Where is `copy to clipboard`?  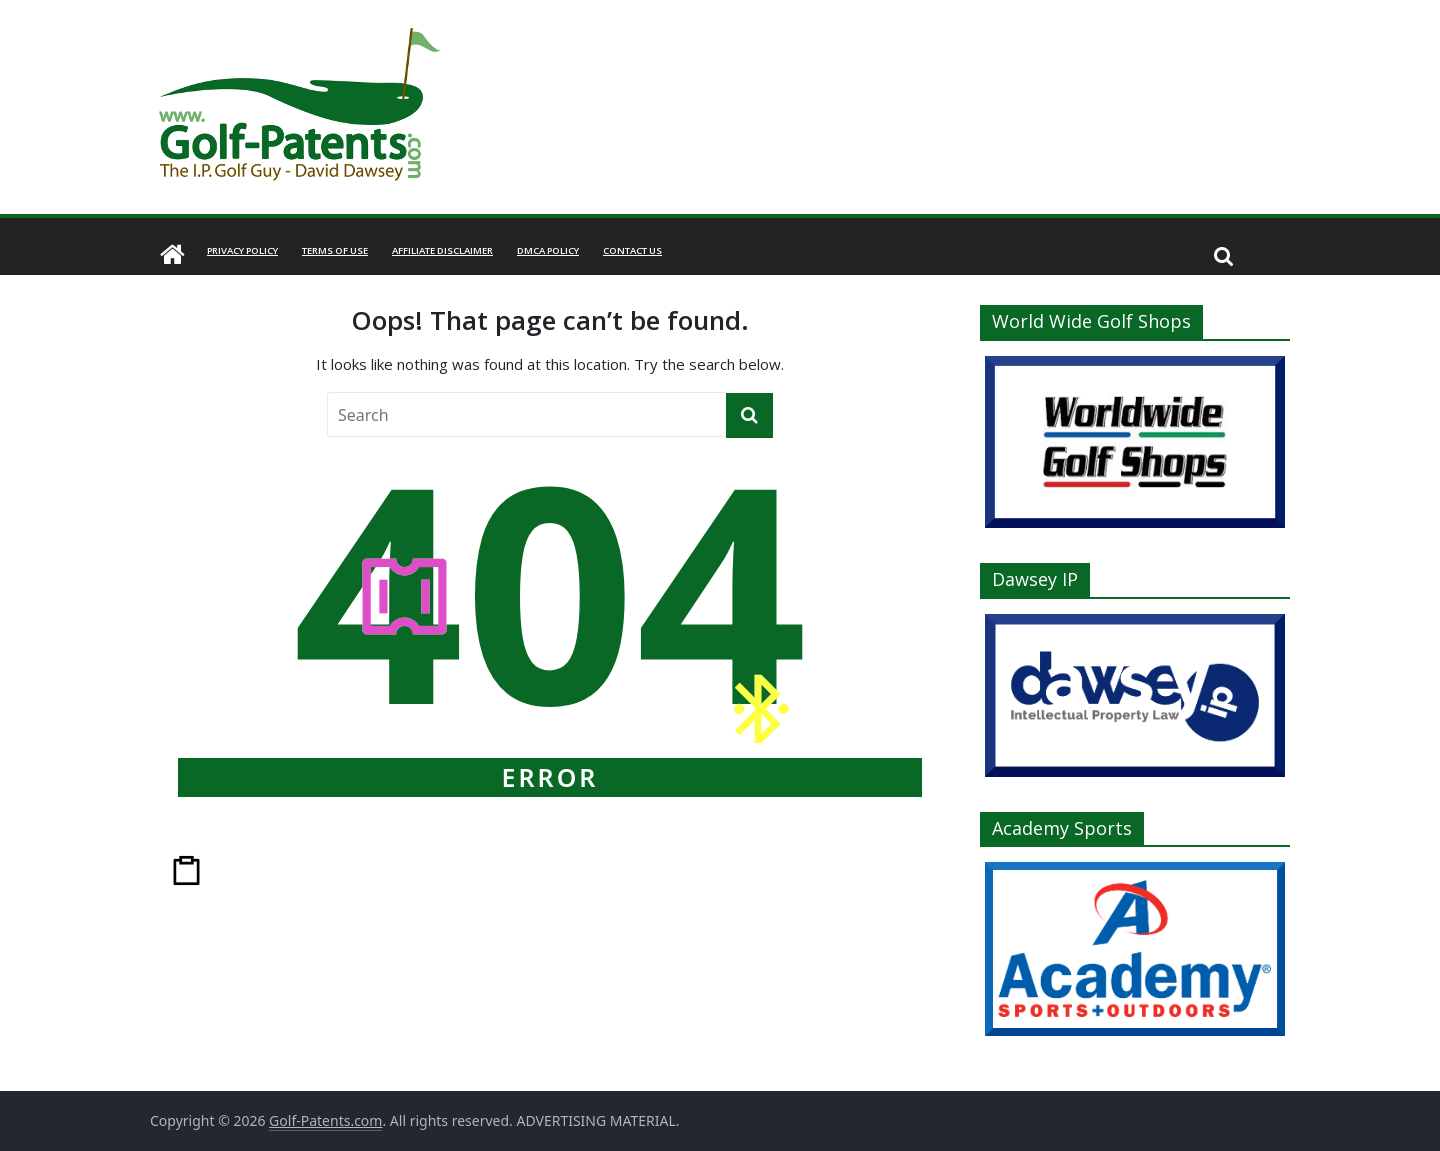 copy to clipboard is located at coordinates (186, 870).